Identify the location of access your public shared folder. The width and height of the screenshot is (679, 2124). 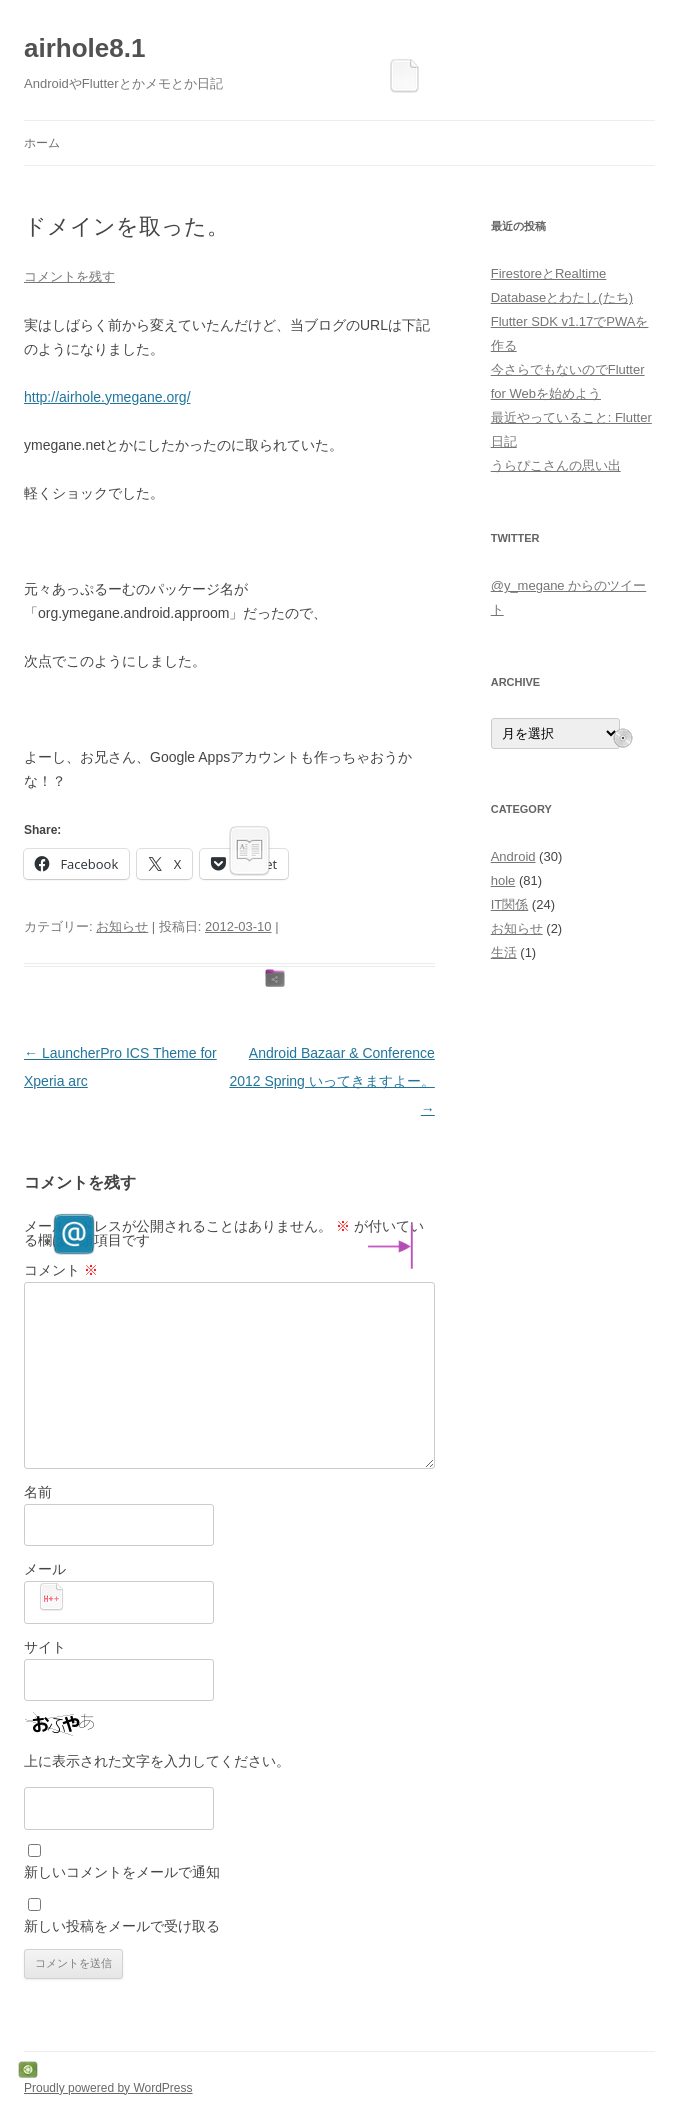
(275, 978).